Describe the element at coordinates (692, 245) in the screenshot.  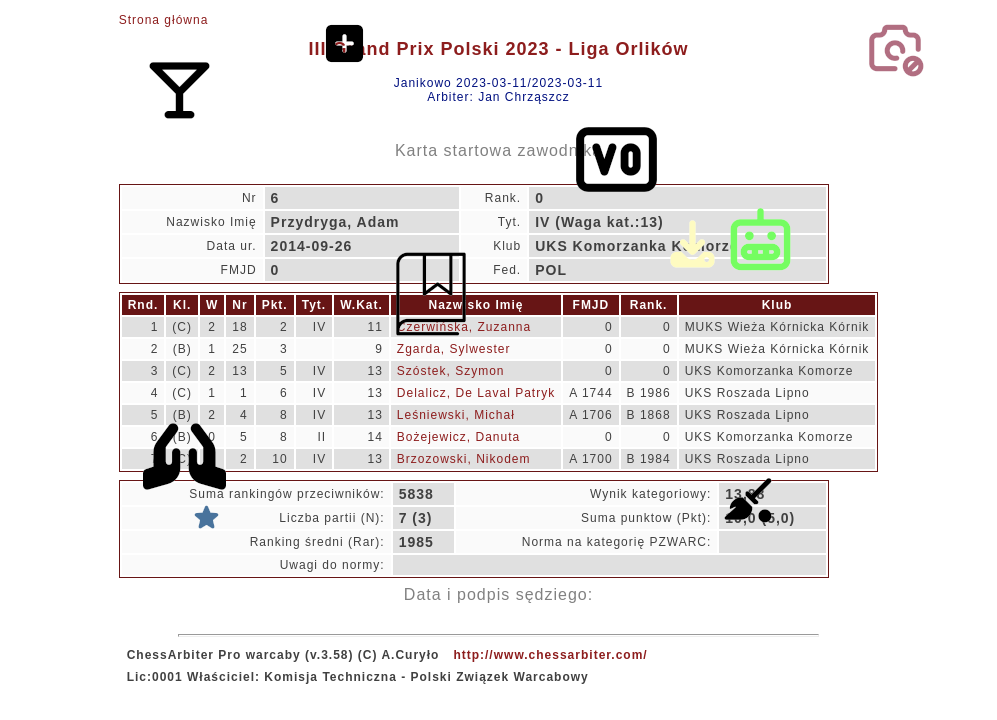
I see `download a file to your device` at that location.